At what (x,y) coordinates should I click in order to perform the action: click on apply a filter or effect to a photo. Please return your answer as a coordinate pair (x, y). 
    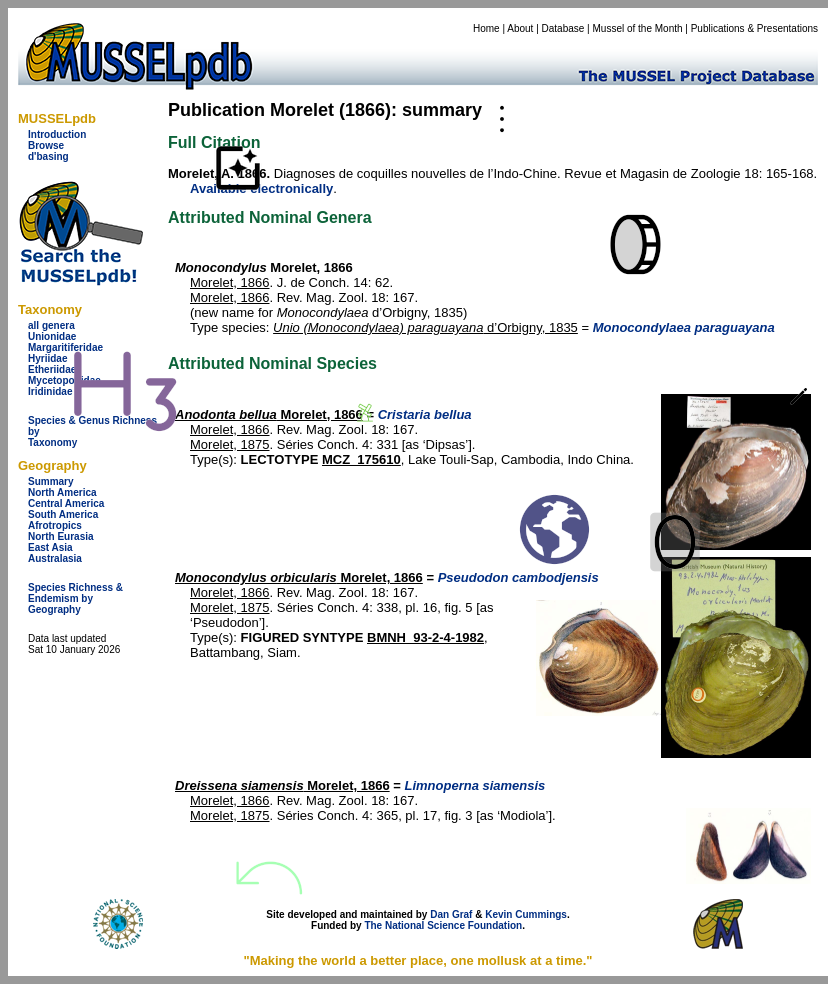
    Looking at the image, I should click on (238, 168).